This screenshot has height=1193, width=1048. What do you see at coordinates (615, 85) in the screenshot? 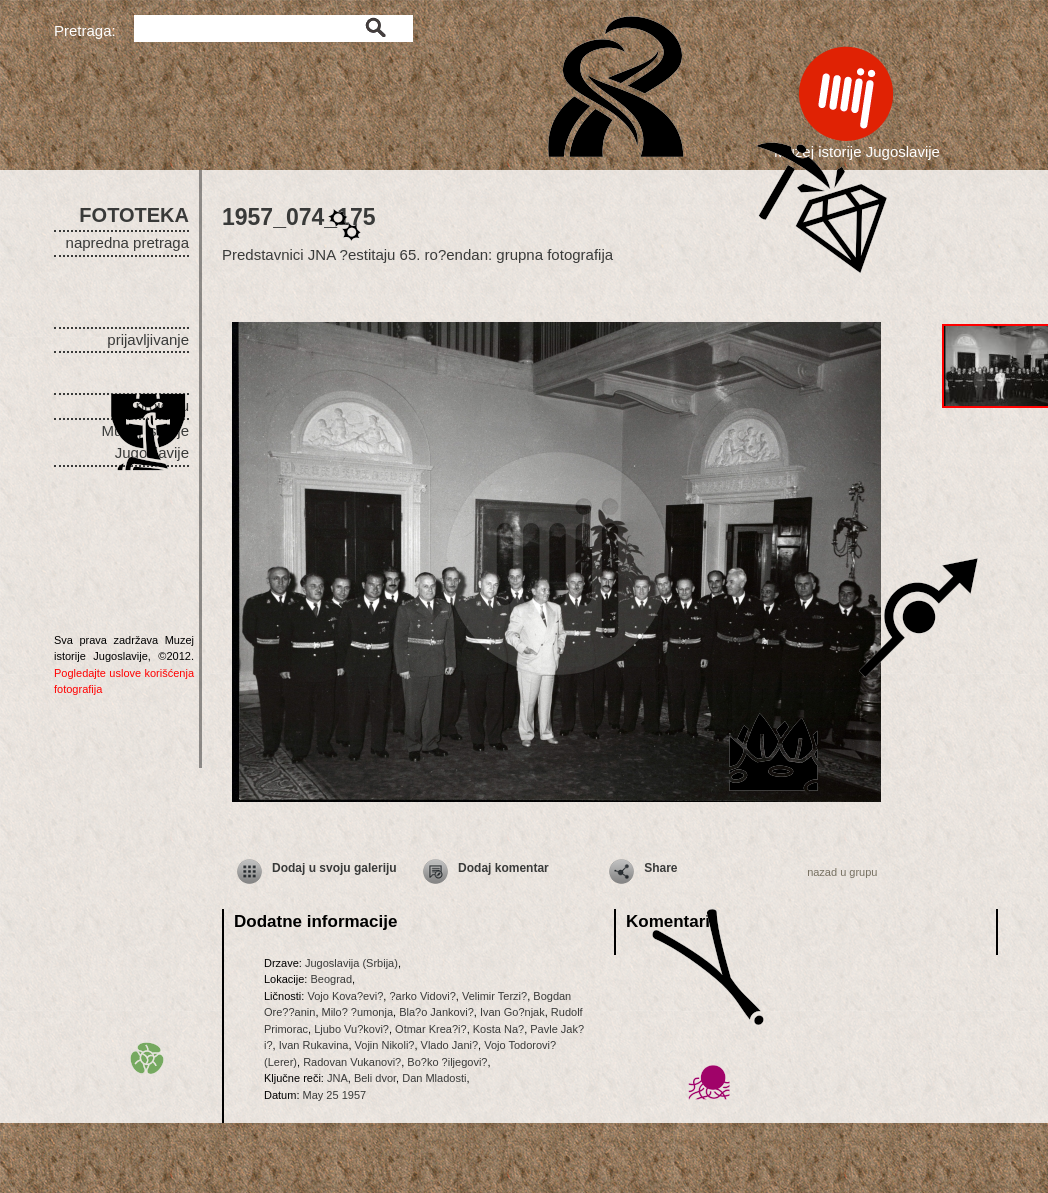
I see `indicates a monster or creature encounter` at bounding box center [615, 85].